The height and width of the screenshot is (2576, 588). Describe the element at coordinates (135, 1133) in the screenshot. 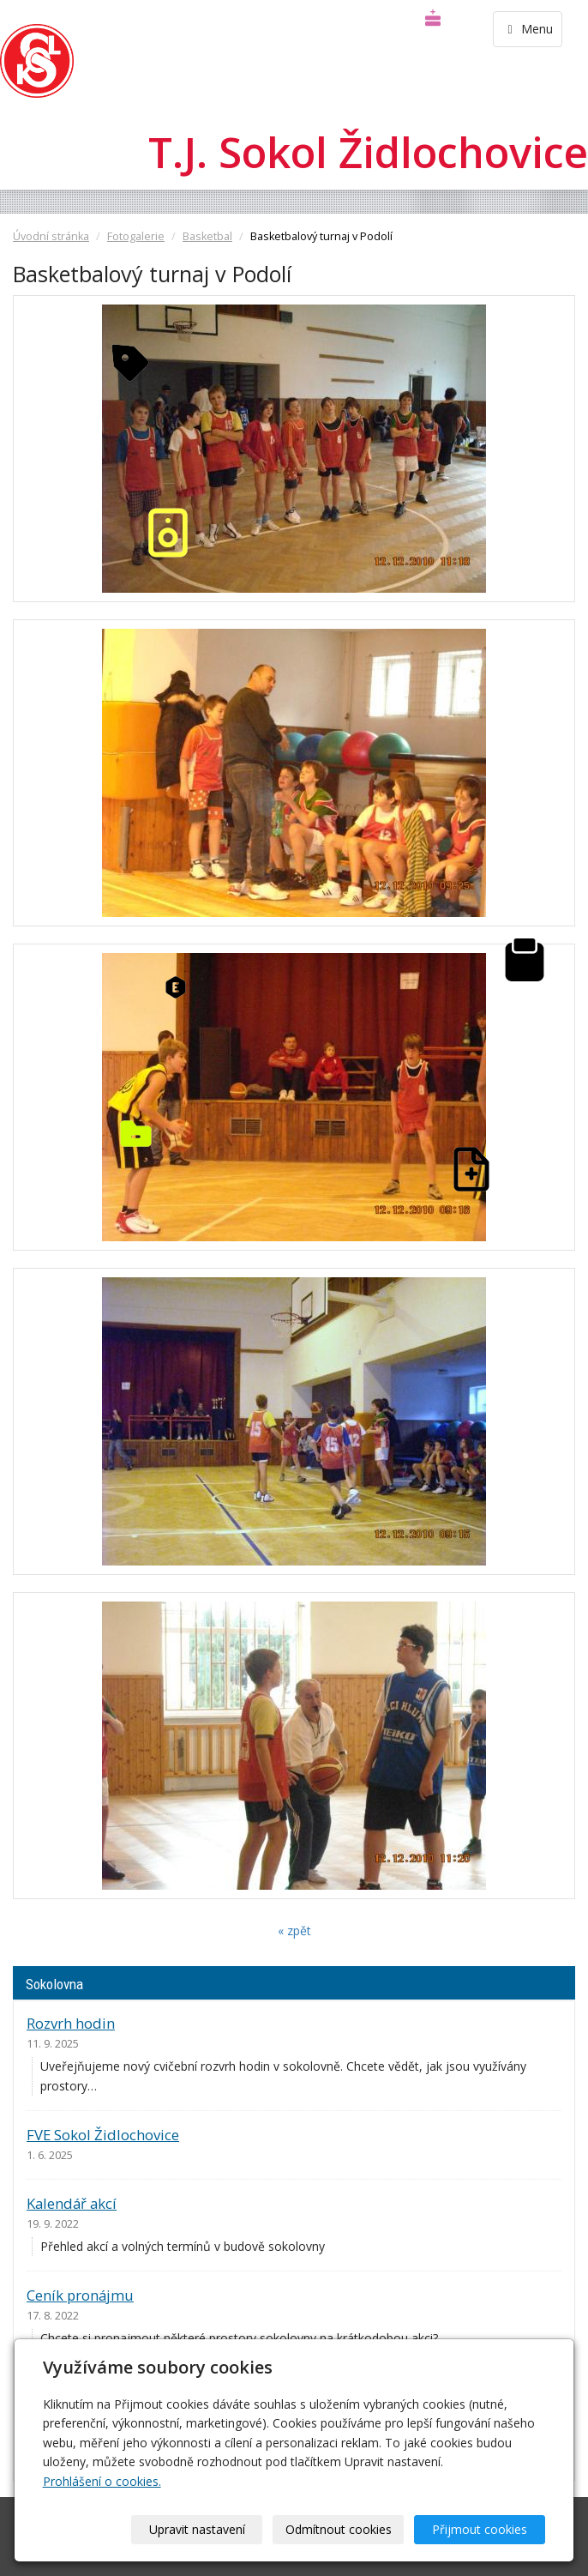

I see `remove a folder from your files` at that location.